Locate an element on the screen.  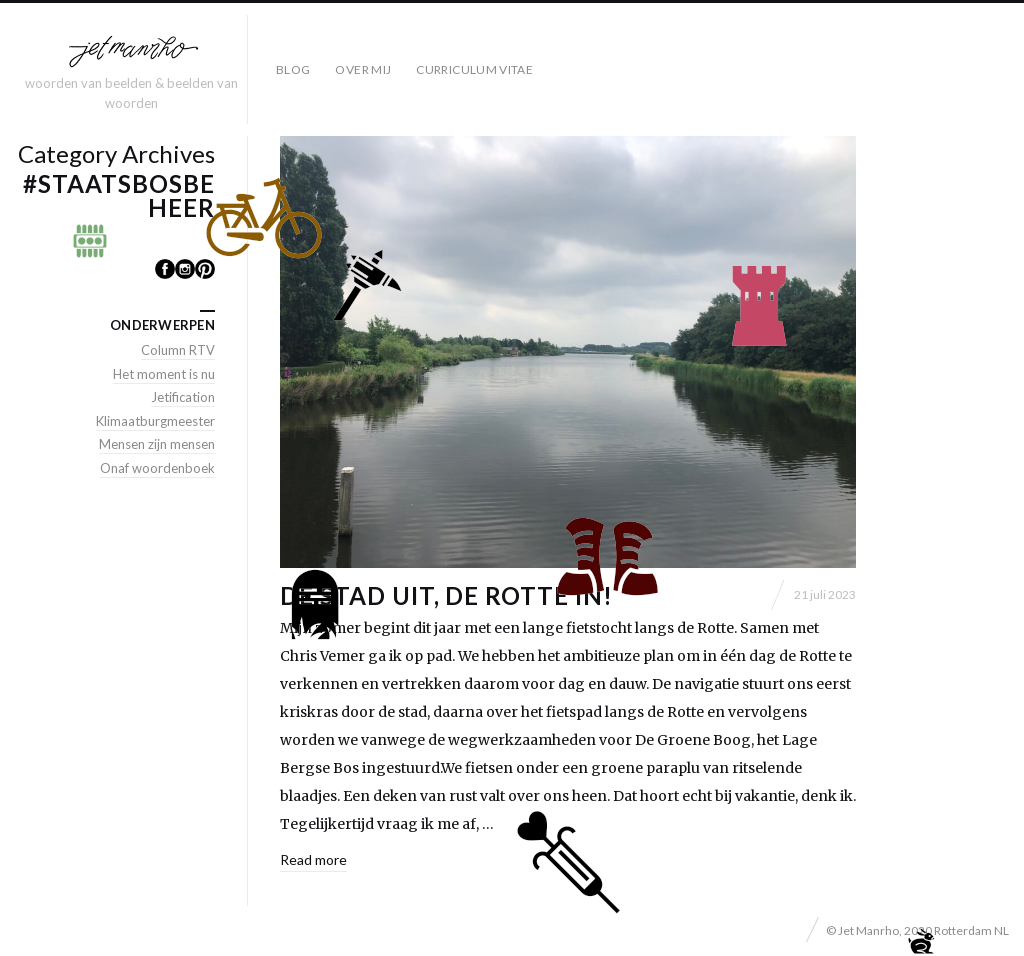
indicates a deceased character or game over state is located at coordinates (315, 605).